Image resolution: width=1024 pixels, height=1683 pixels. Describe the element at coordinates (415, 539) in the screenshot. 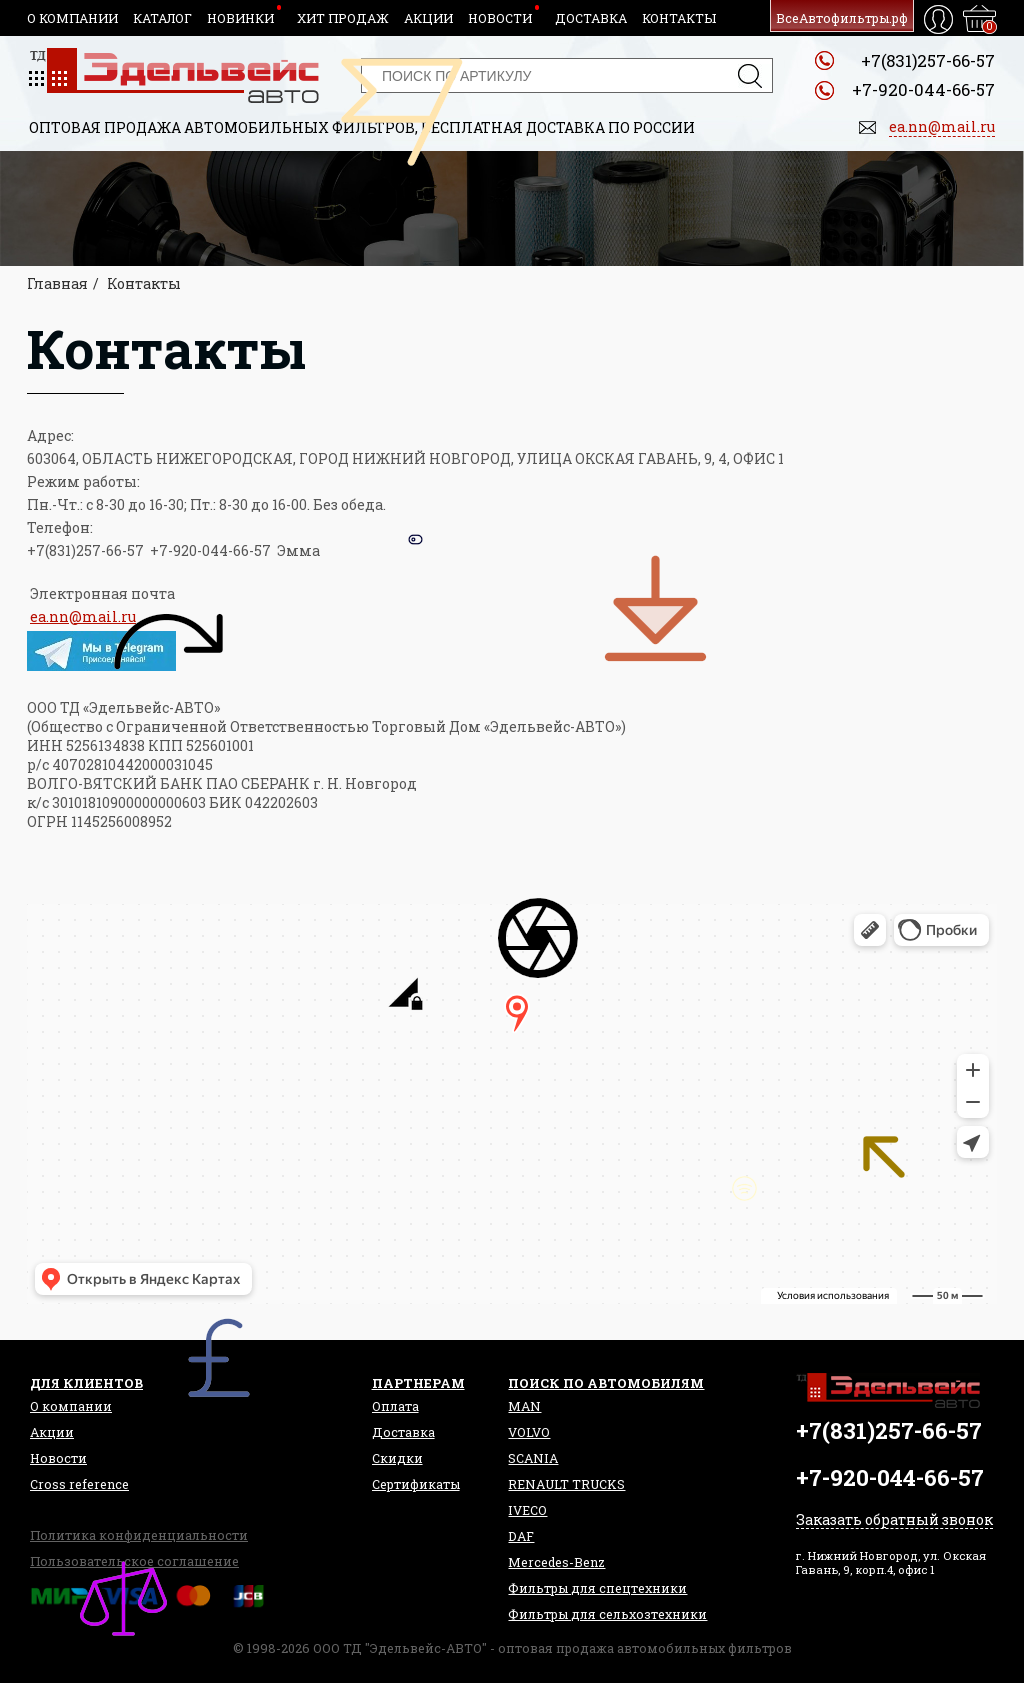

I see `toggle switch in off position` at that location.